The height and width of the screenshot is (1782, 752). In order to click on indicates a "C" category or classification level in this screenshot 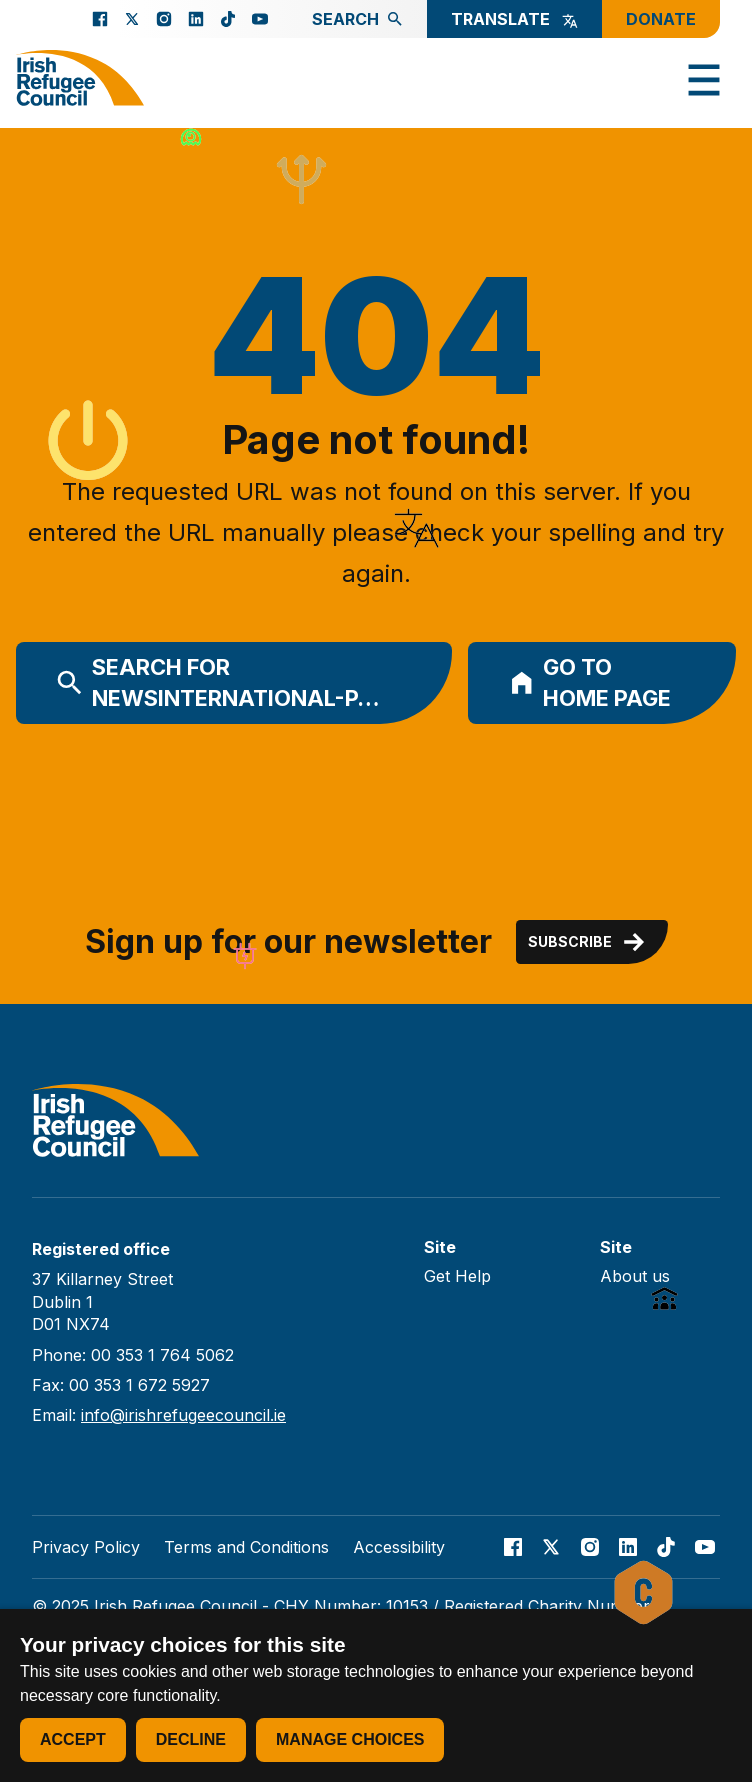, I will do `click(643, 1592)`.